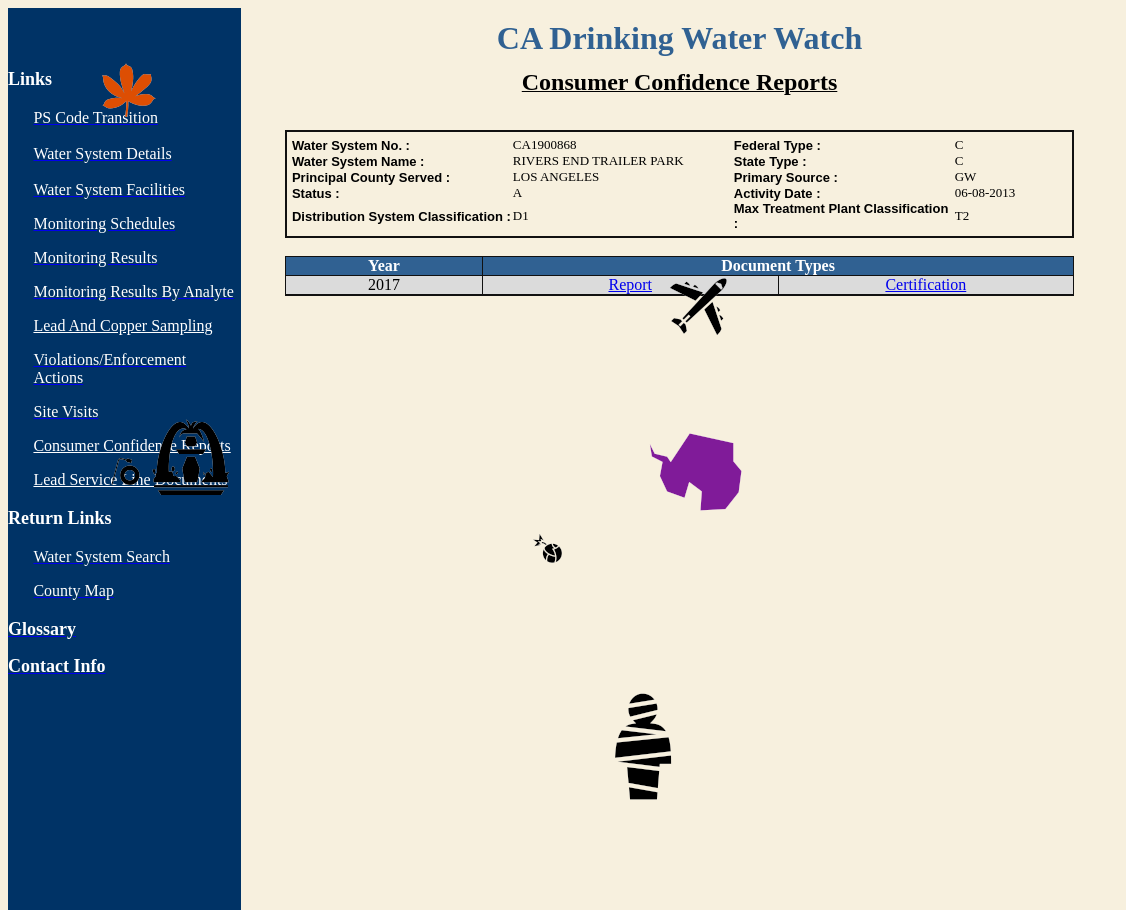 This screenshot has width=1126, height=910. What do you see at coordinates (547, 548) in the screenshot?
I see `activate explosive item in game` at bounding box center [547, 548].